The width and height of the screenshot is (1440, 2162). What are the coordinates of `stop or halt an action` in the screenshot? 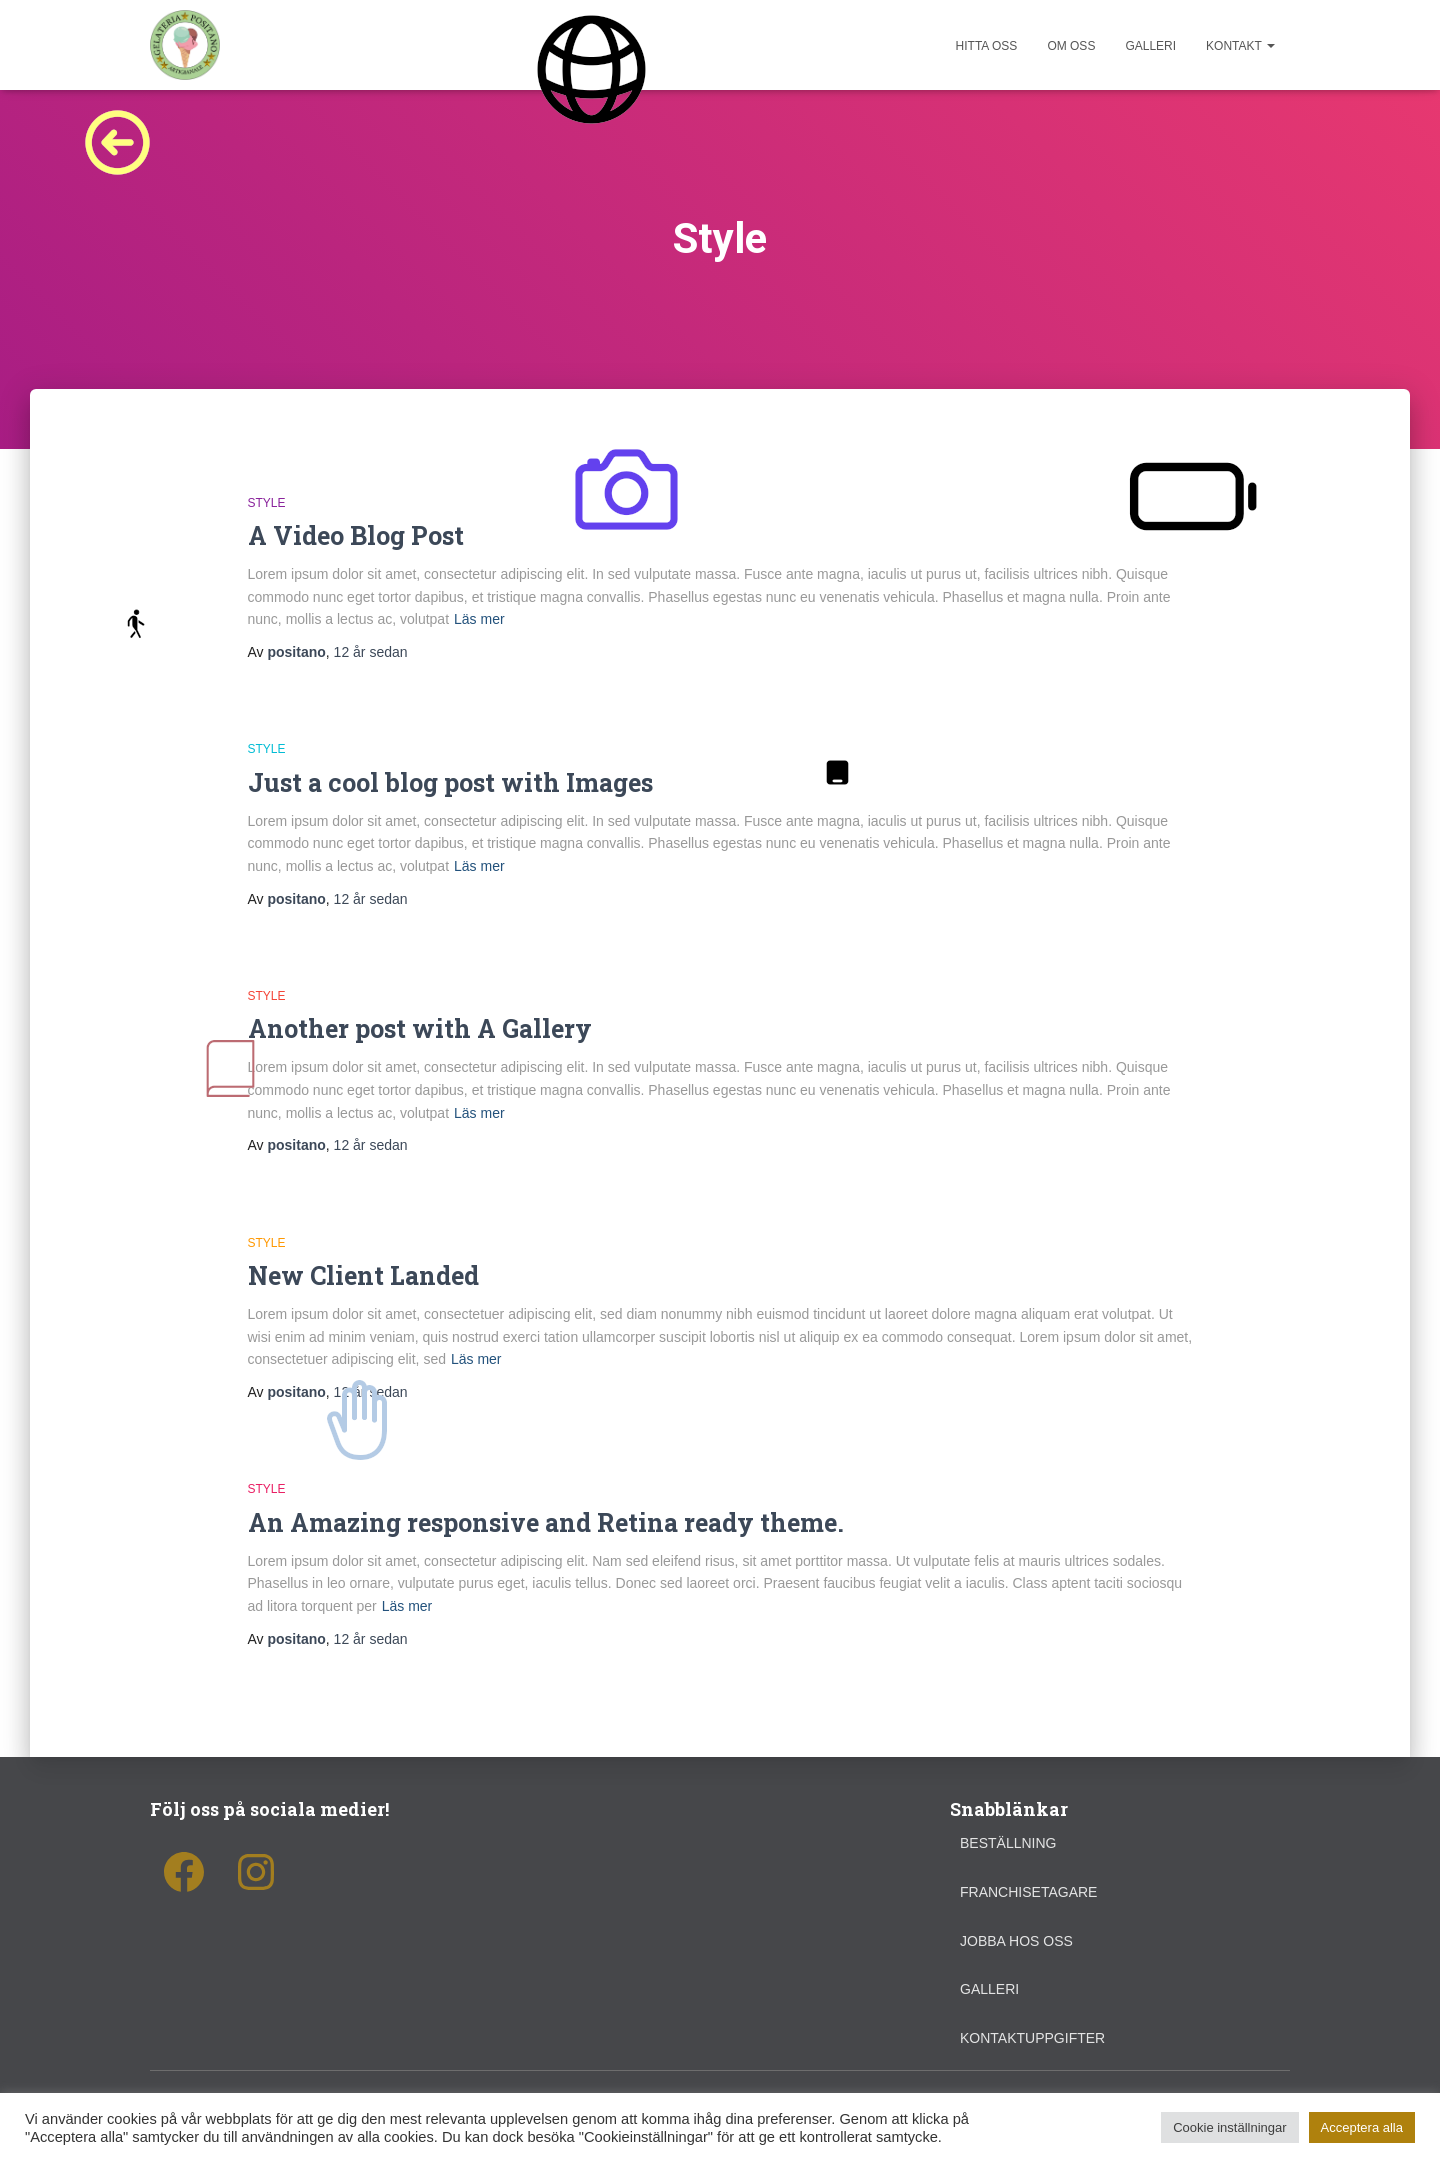 It's located at (357, 1420).